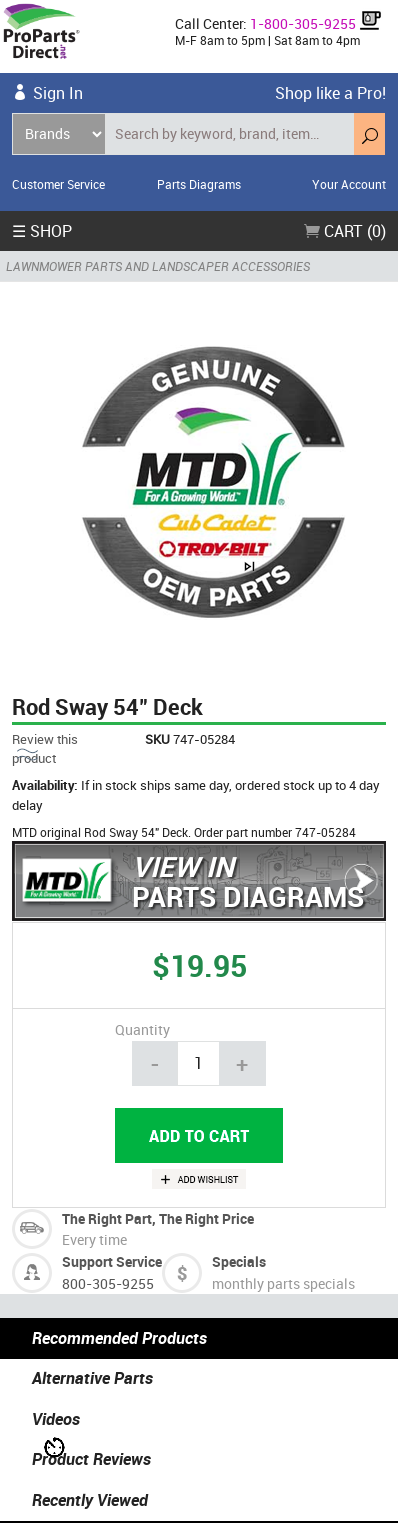  What do you see at coordinates (249, 566) in the screenshot?
I see `skip to the next track or media item` at bounding box center [249, 566].